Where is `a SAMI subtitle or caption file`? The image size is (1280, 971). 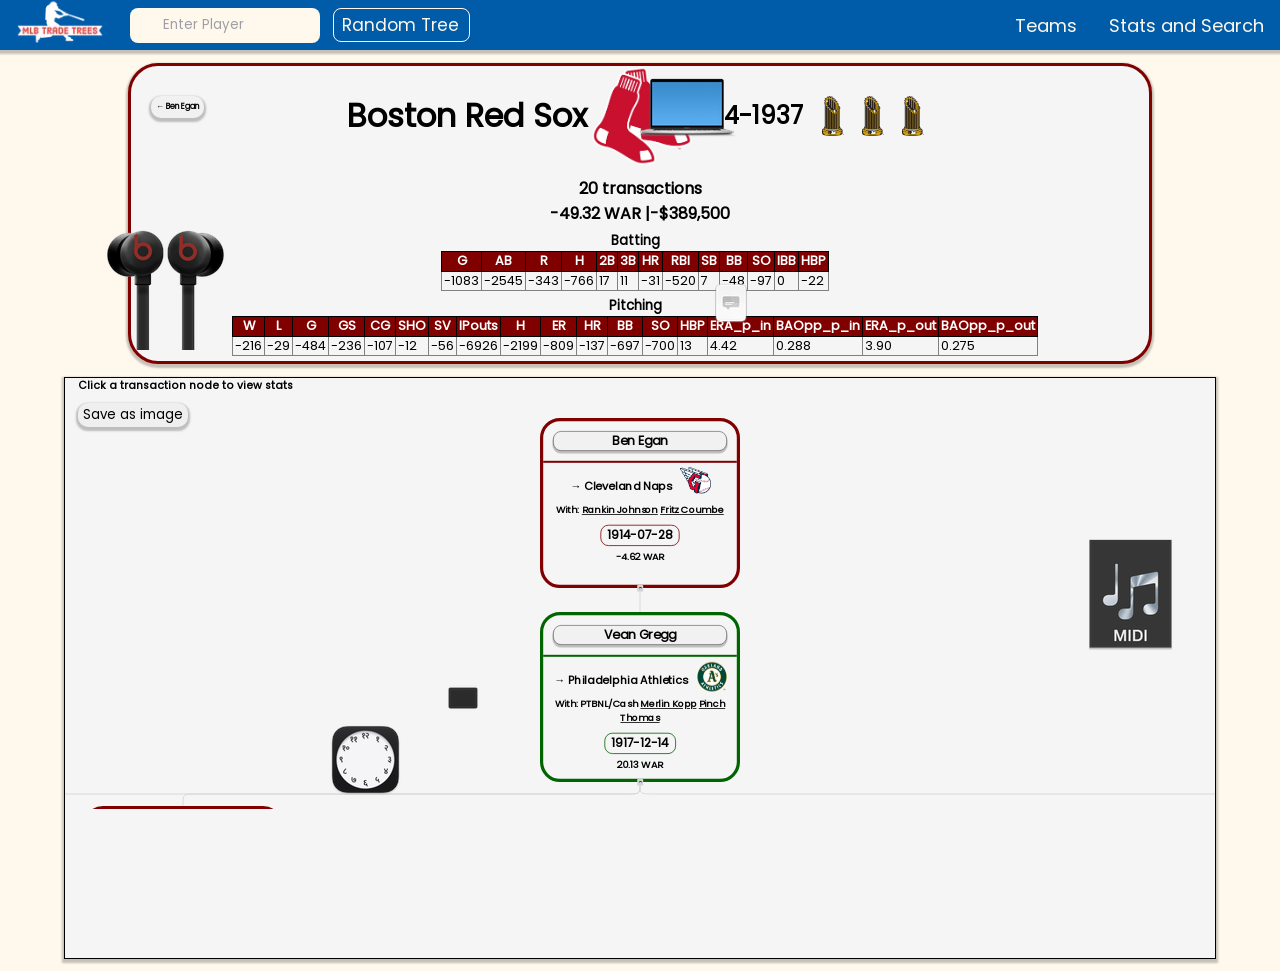
a SAMI subtitle or caption file is located at coordinates (731, 303).